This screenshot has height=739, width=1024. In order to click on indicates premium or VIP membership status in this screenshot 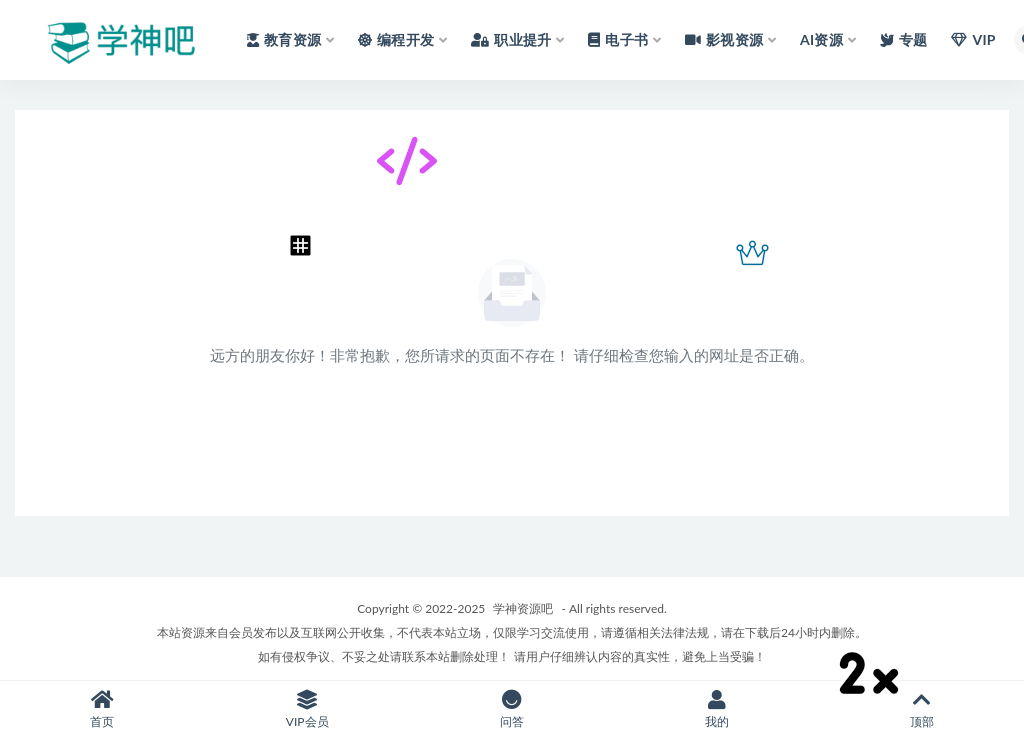, I will do `click(752, 254)`.